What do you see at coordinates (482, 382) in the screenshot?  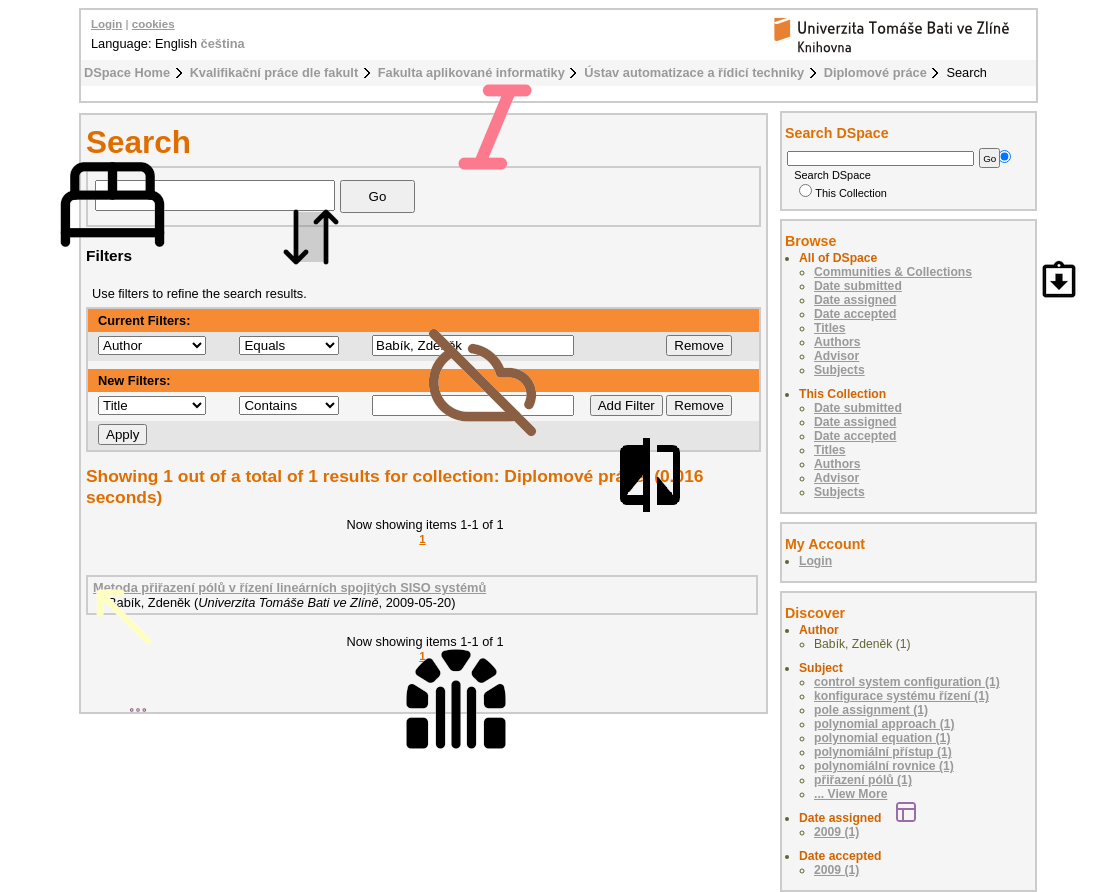 I see `indicates offline or disconnected from cloud services` at bounding box center [482, 382].